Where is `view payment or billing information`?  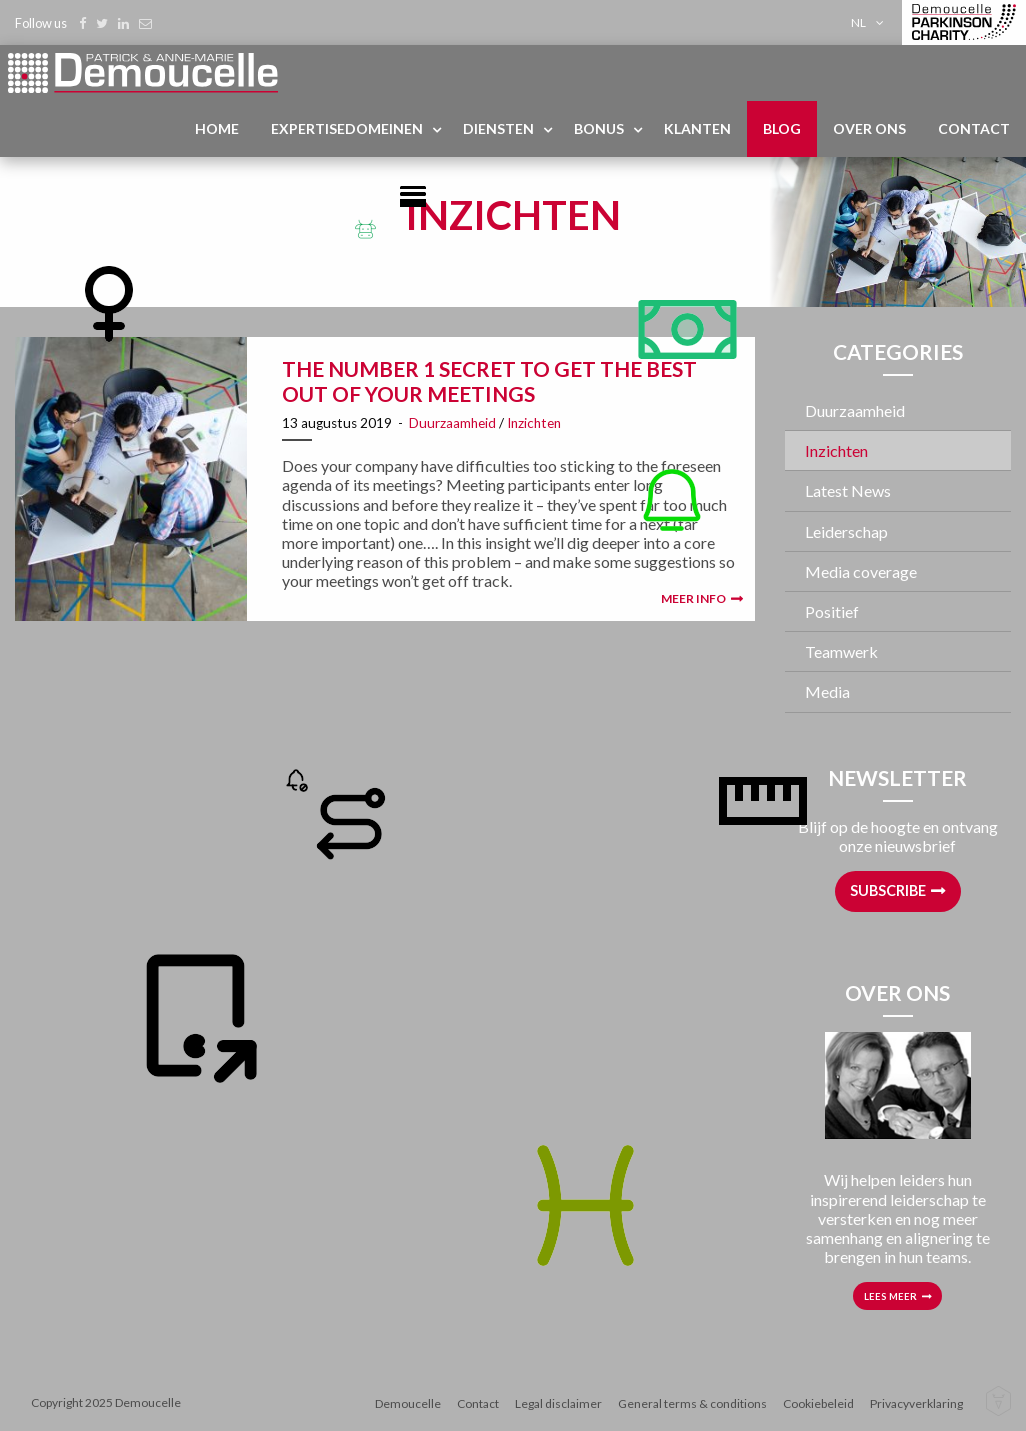
view payment or billing information is located at coordinates (687, 329).